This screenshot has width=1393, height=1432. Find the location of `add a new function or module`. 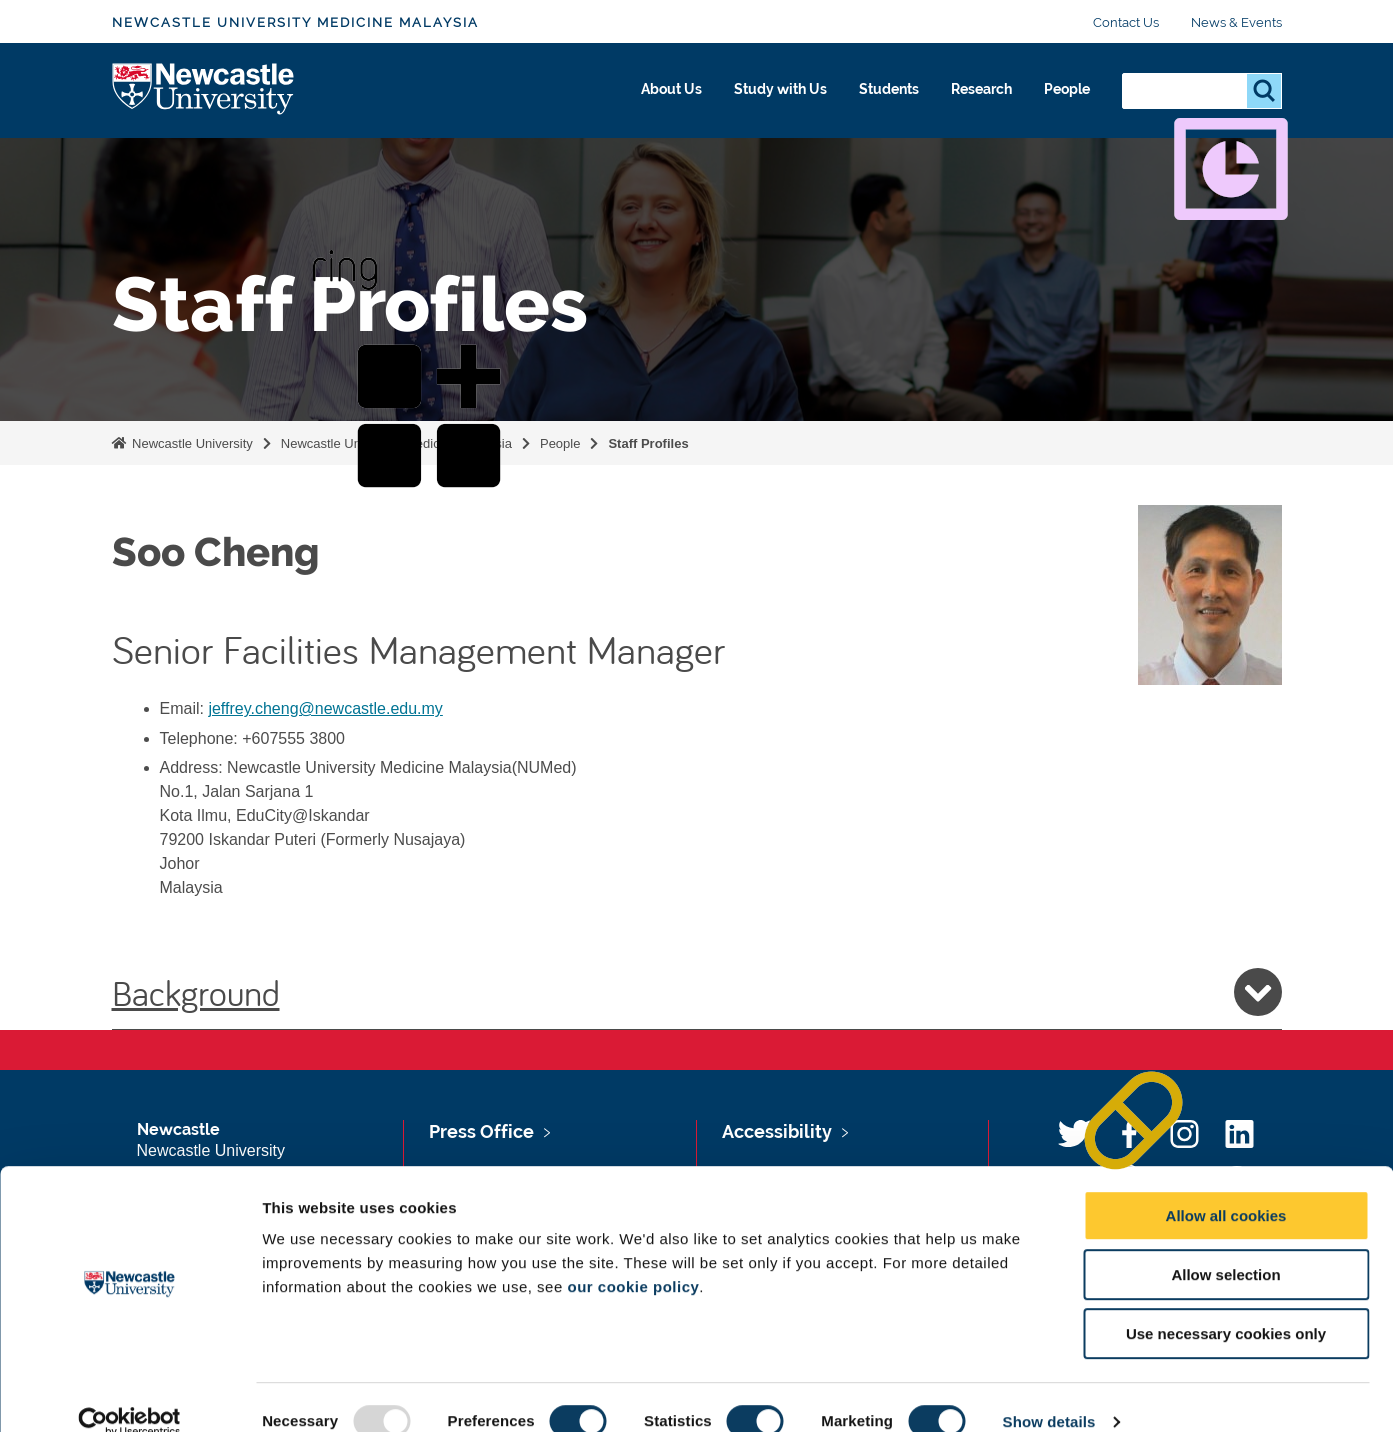

add a new function or module is located at coordinates (429, 416).